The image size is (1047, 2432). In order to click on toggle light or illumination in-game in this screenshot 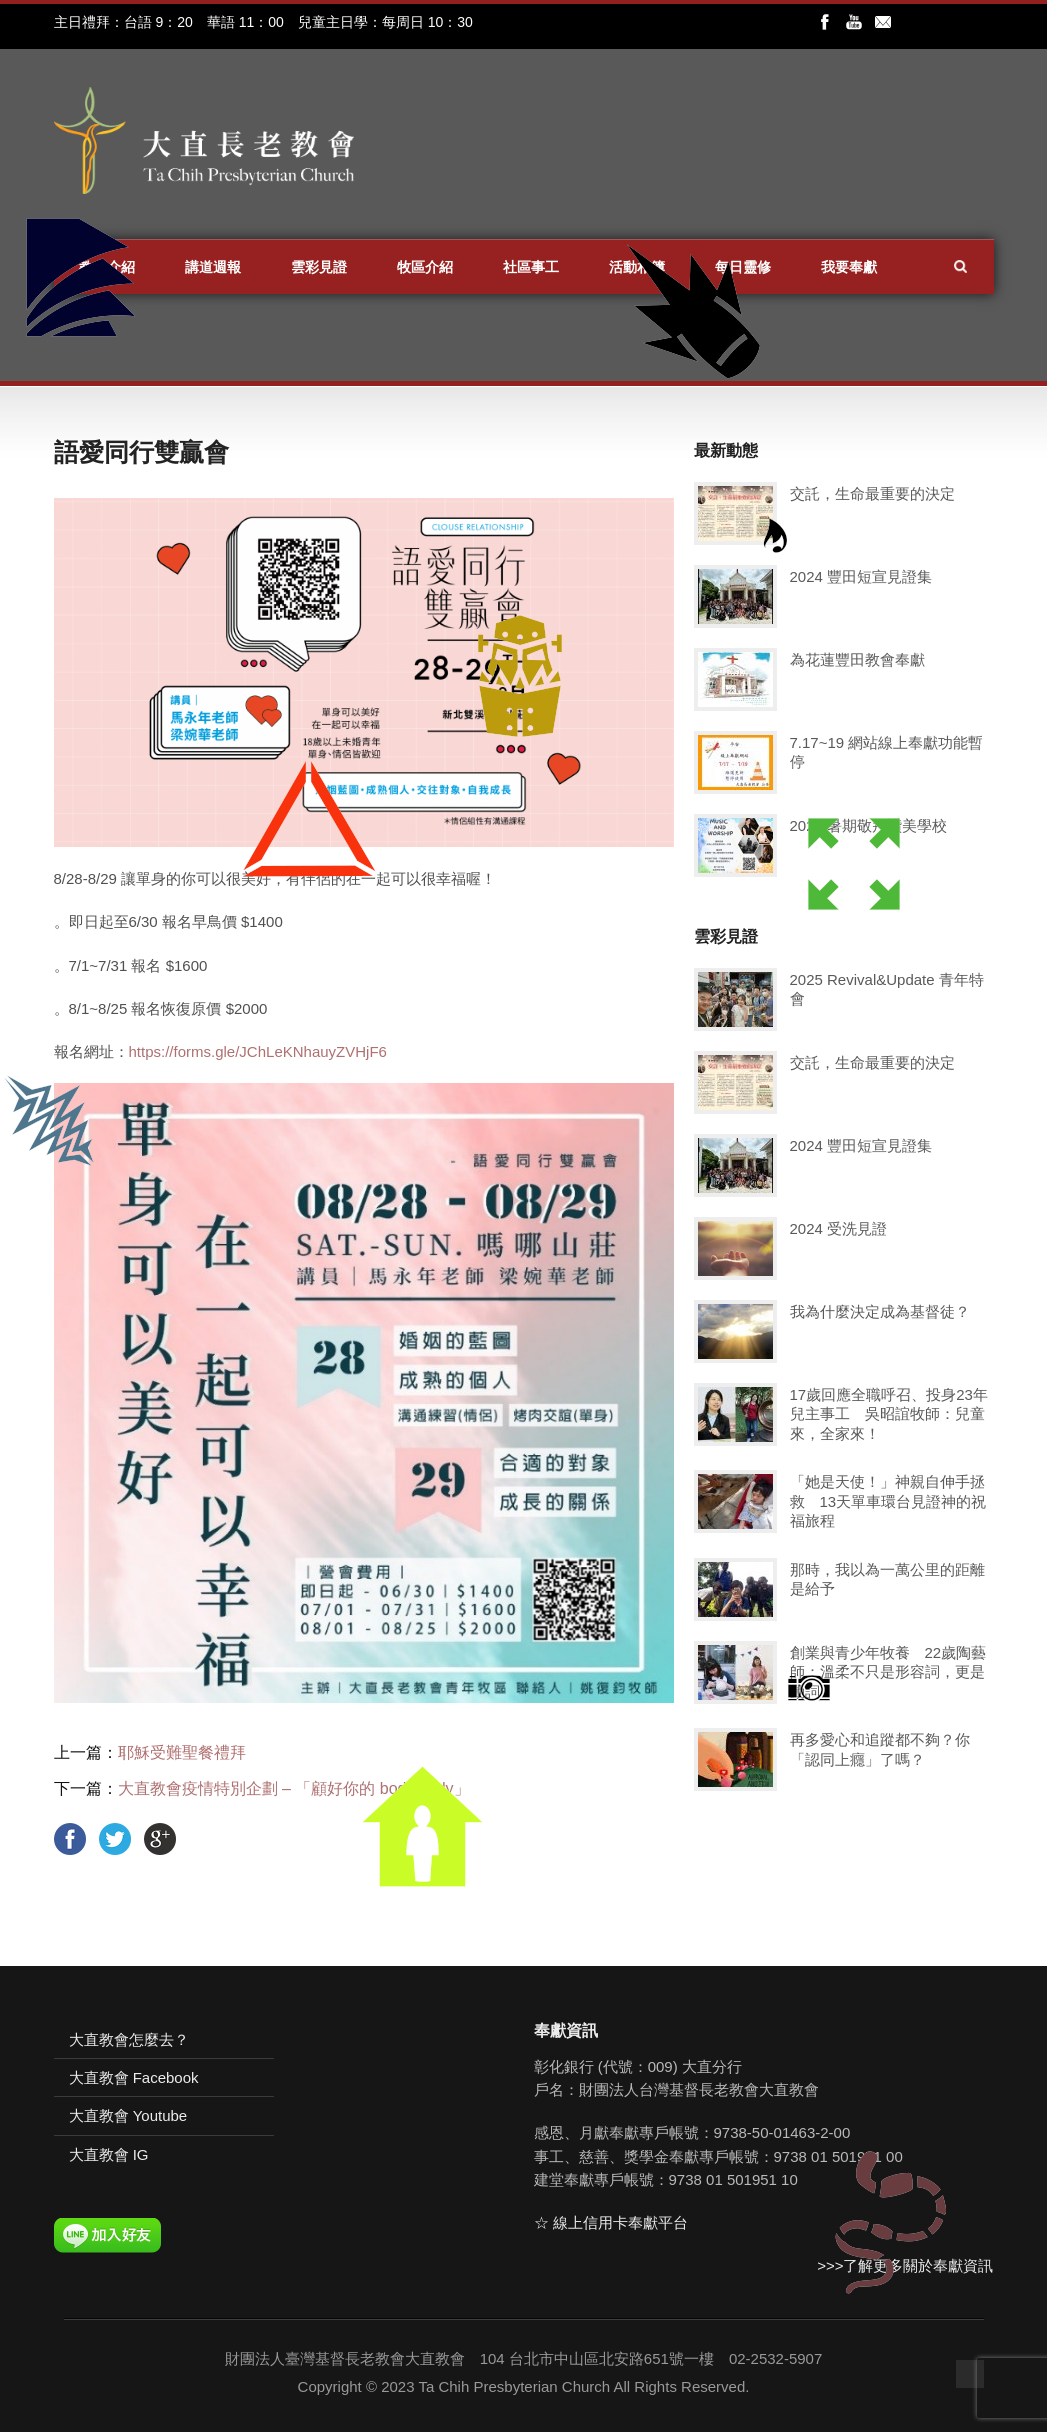, I will do `click(774, 535)`.